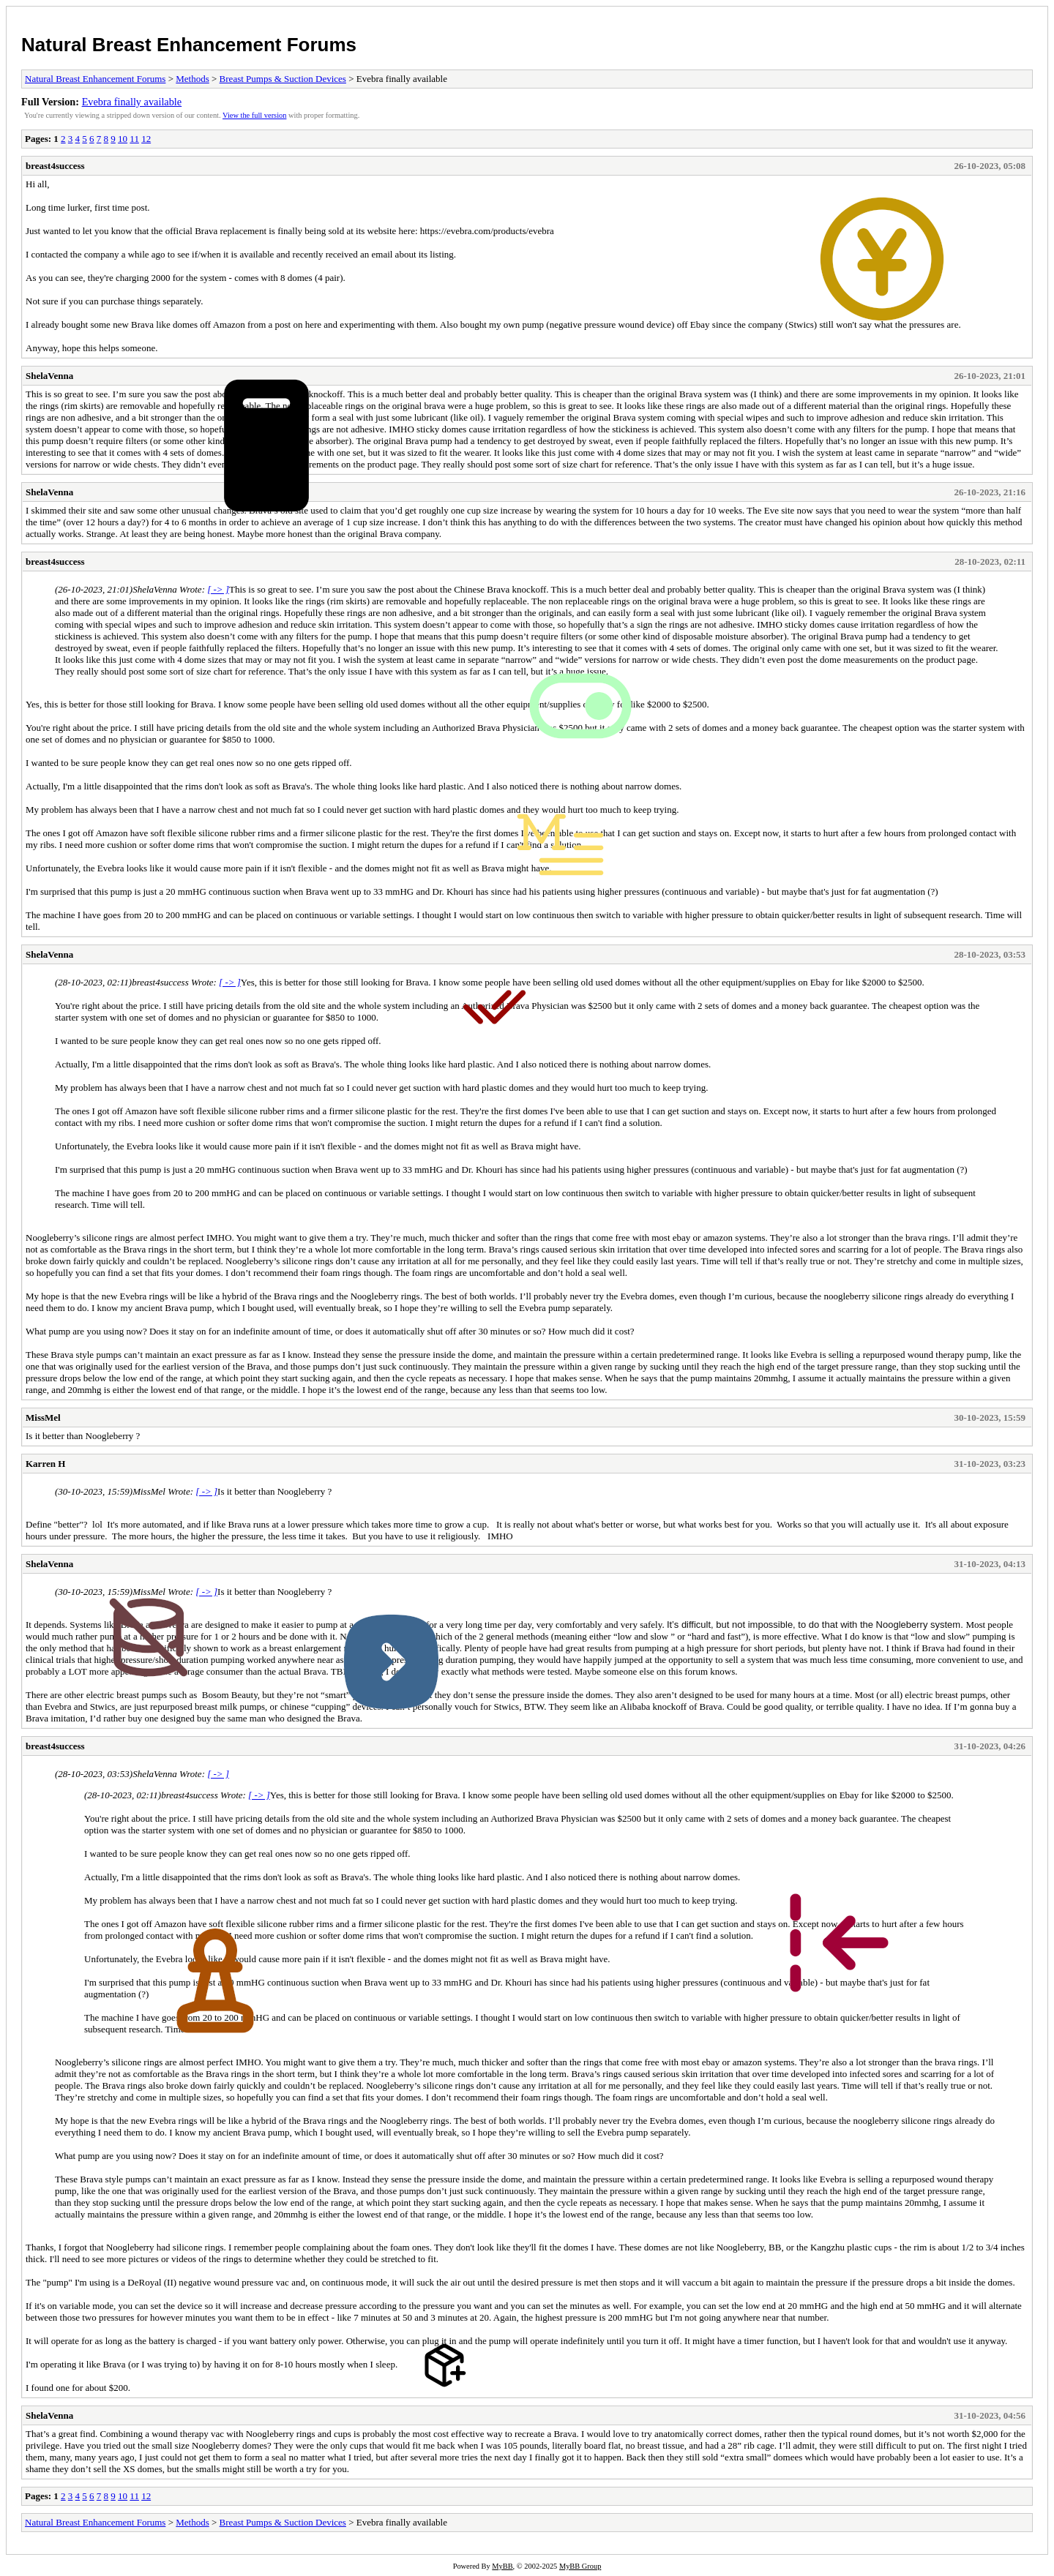  What do you see at coordinates (215, 1983) in the screenshot?
I see `play chess or board games` at bounding box center [215, 1983].